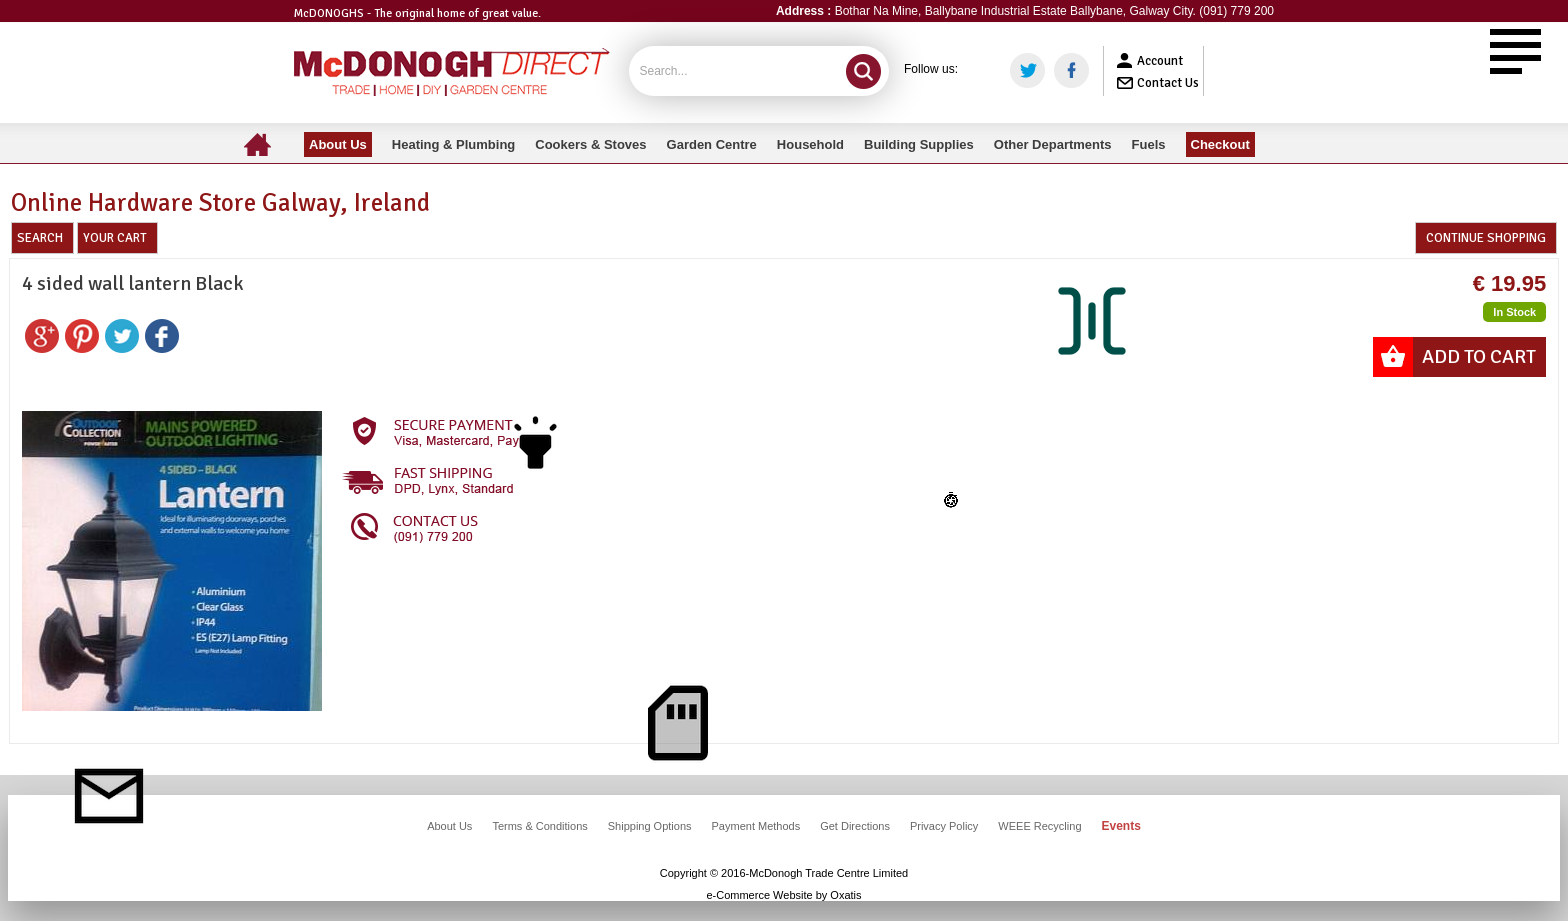 Image resolution: width=1568 pixels, height=921 pixels. I want to click on access sd card storage, so click(678, 723).